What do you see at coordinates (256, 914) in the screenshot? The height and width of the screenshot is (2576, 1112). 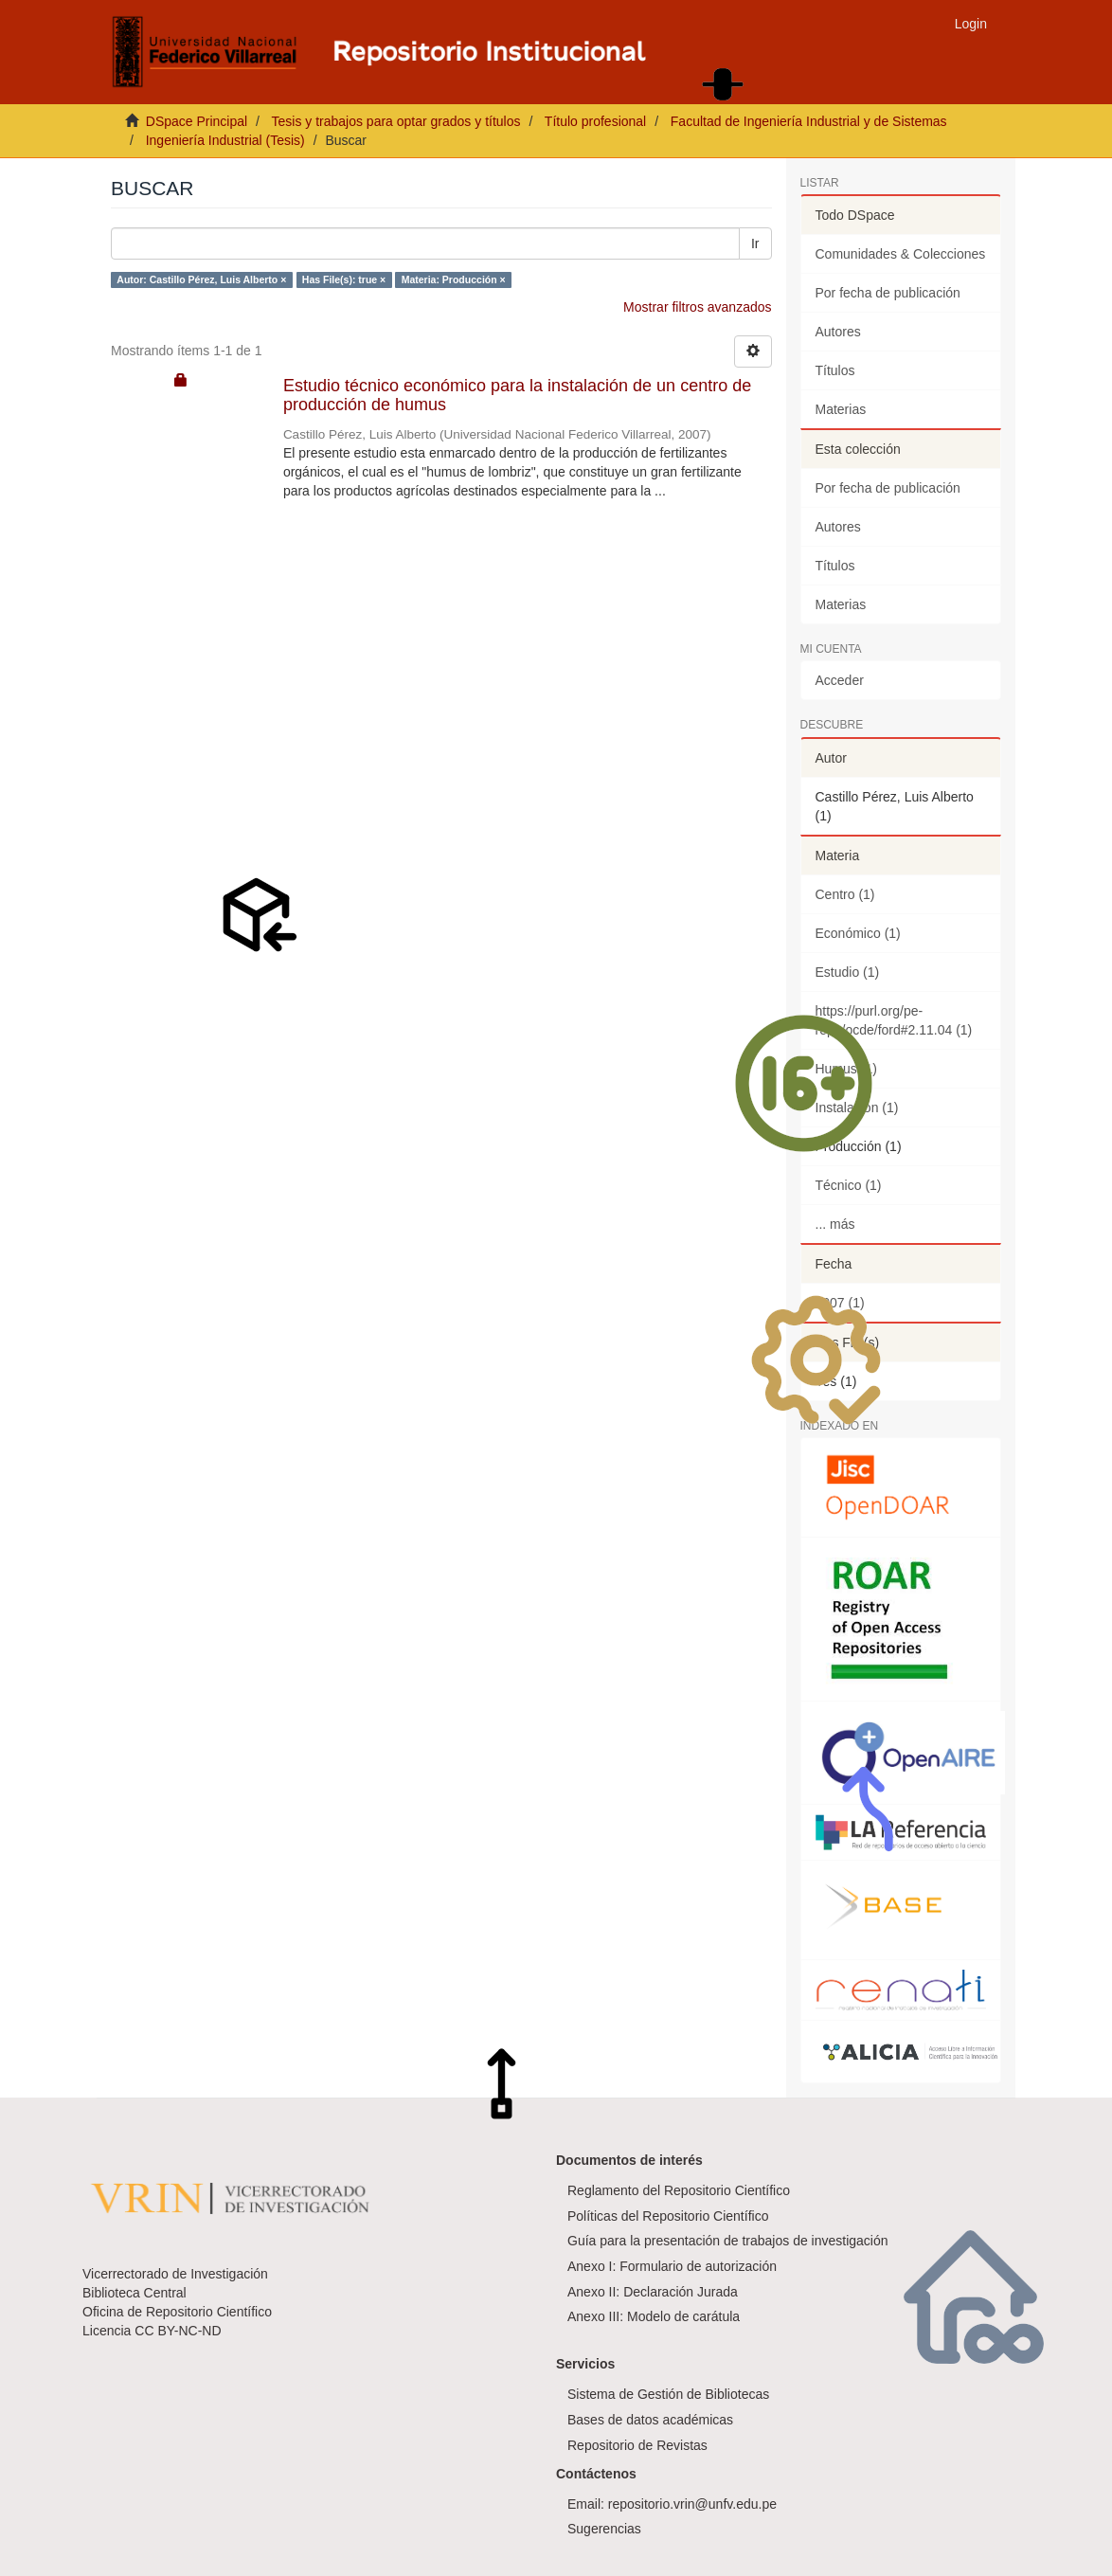 I see `import a package or module` at bounding box center [256, 914].